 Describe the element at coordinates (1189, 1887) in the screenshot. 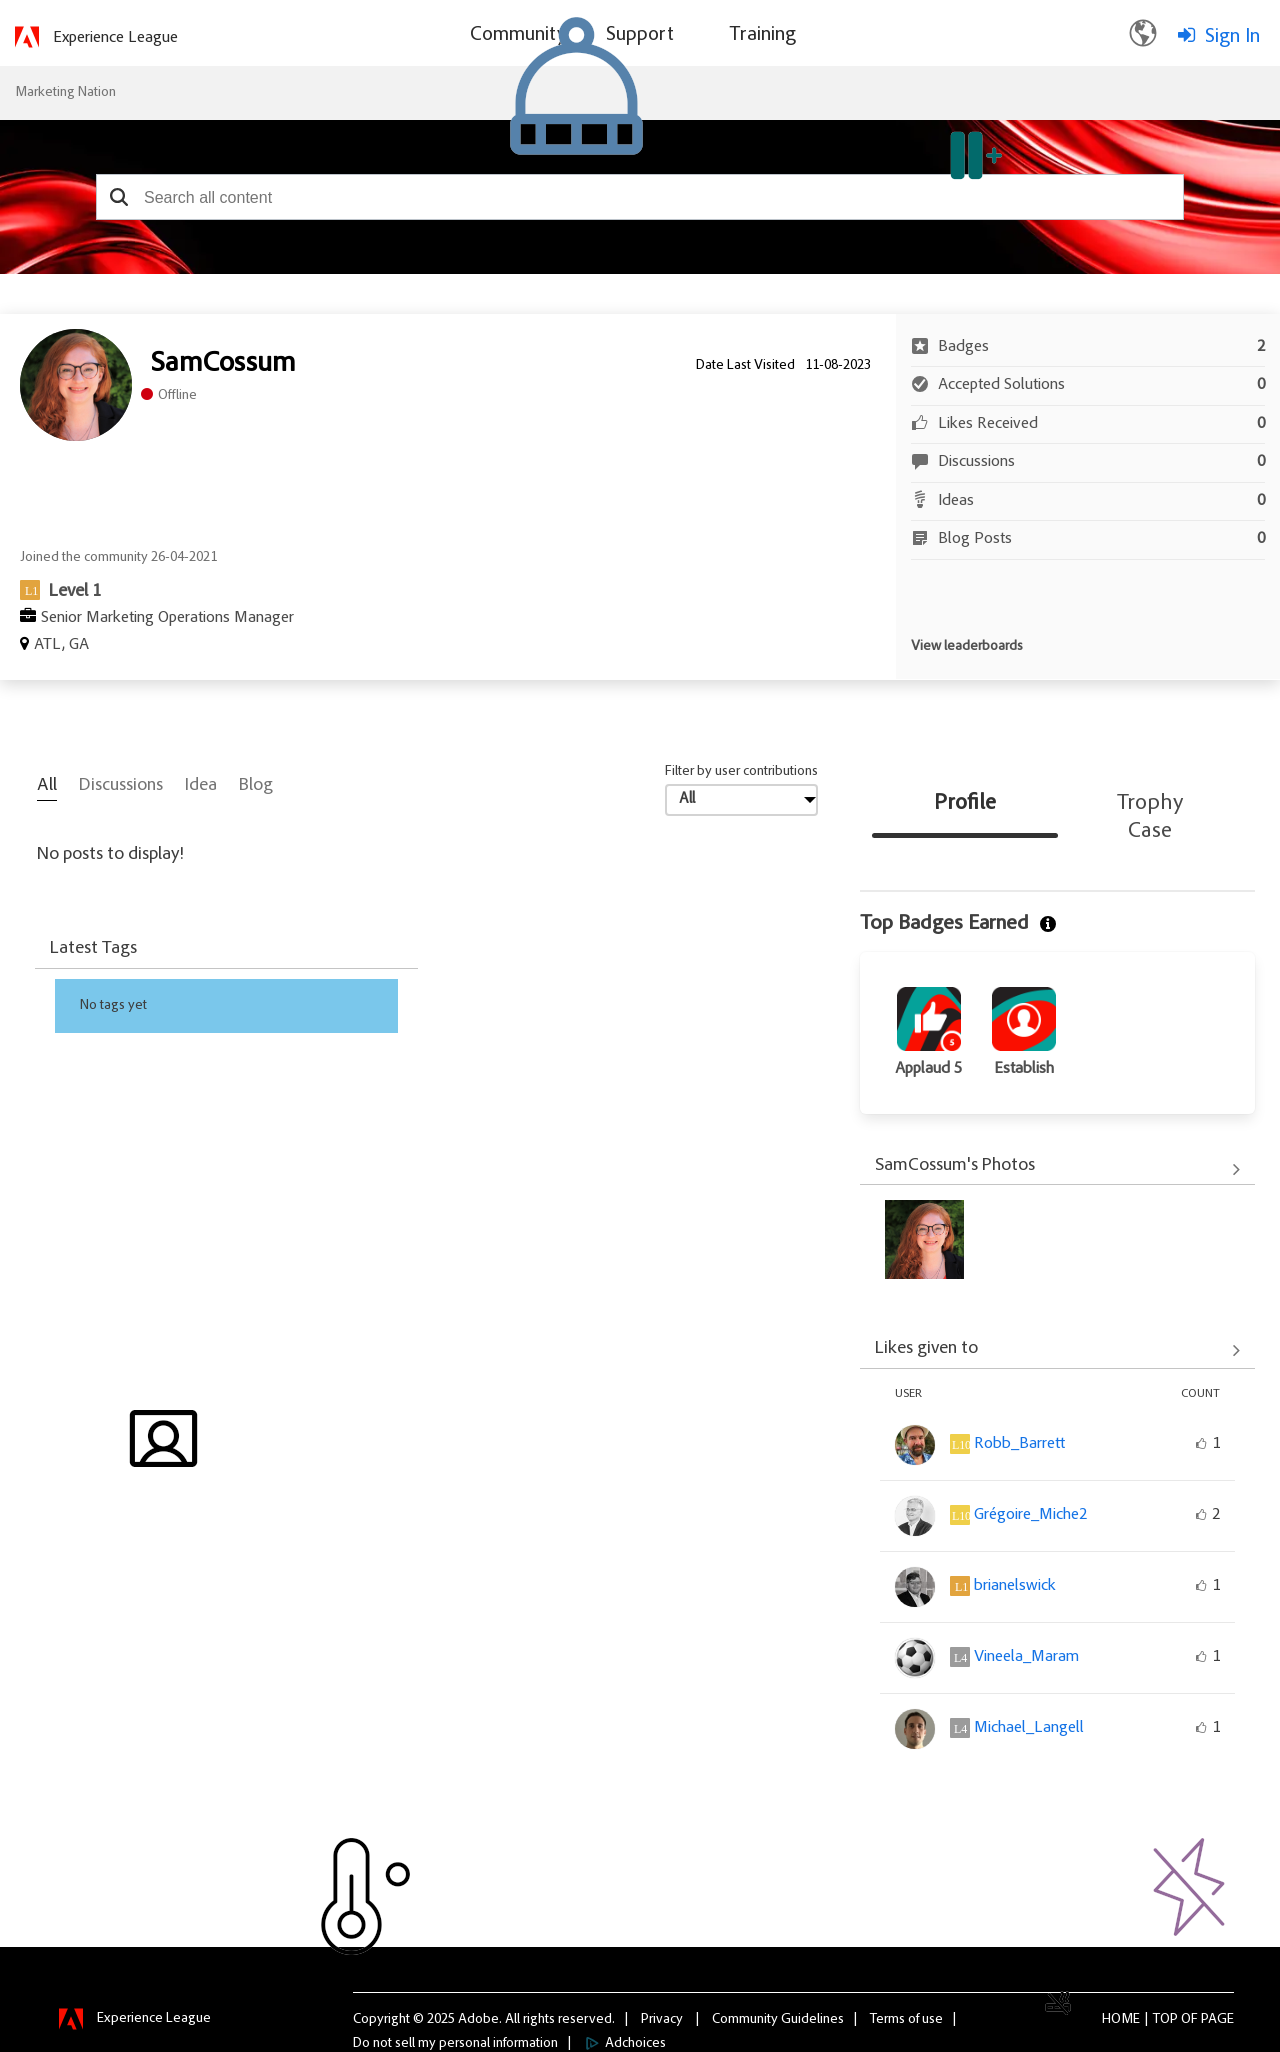

I see `disable flash or lightning mode` at that location.